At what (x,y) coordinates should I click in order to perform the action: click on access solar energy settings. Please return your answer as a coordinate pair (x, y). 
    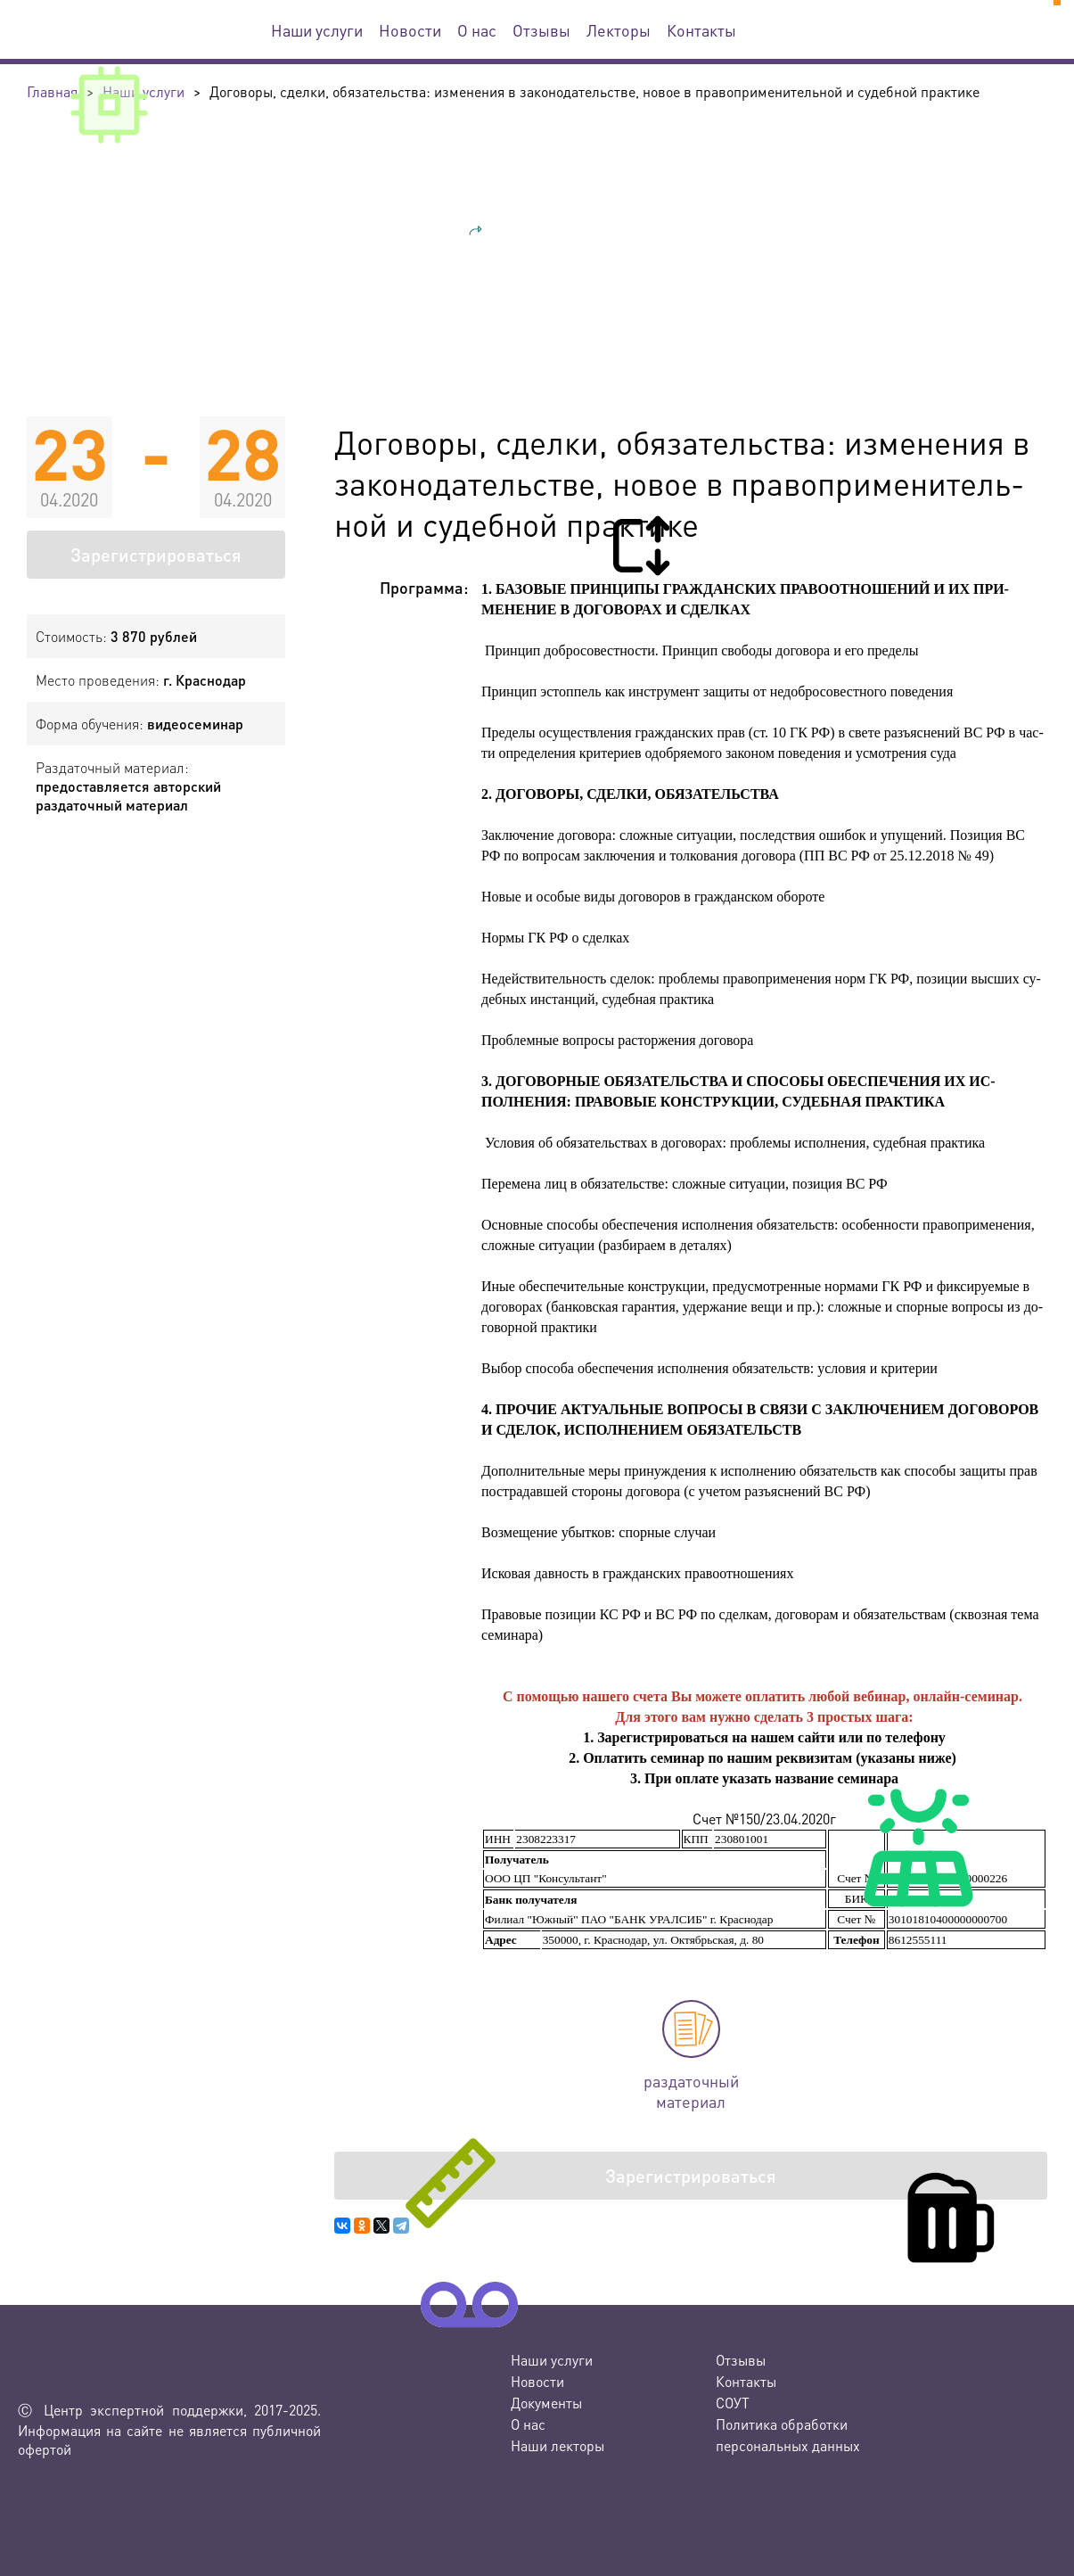
    Looking at the image, I should click on (918, 1850).